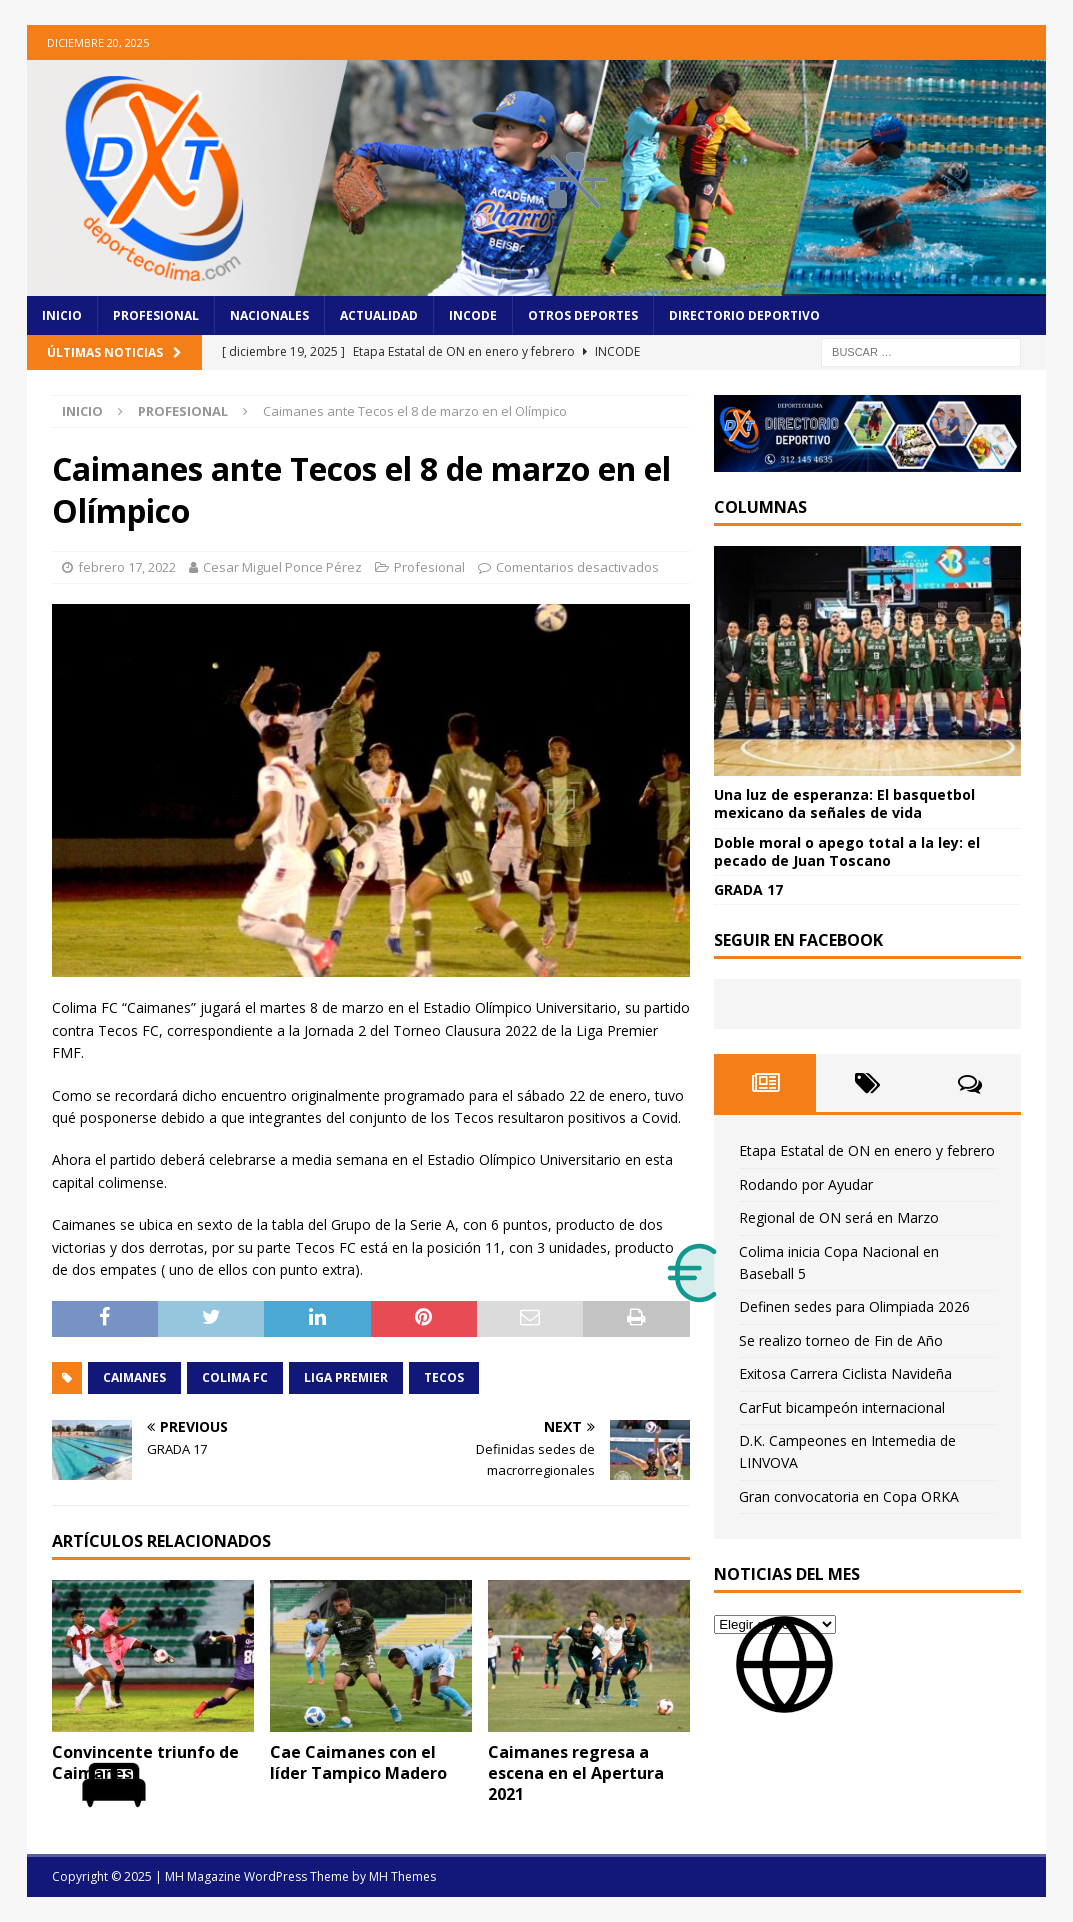 The image size is (1073, 1922). What do you see at coordinates (697, 1273) in the screenshot?
I see `view euro currency or pricing` at bounding box center [697, 1273].